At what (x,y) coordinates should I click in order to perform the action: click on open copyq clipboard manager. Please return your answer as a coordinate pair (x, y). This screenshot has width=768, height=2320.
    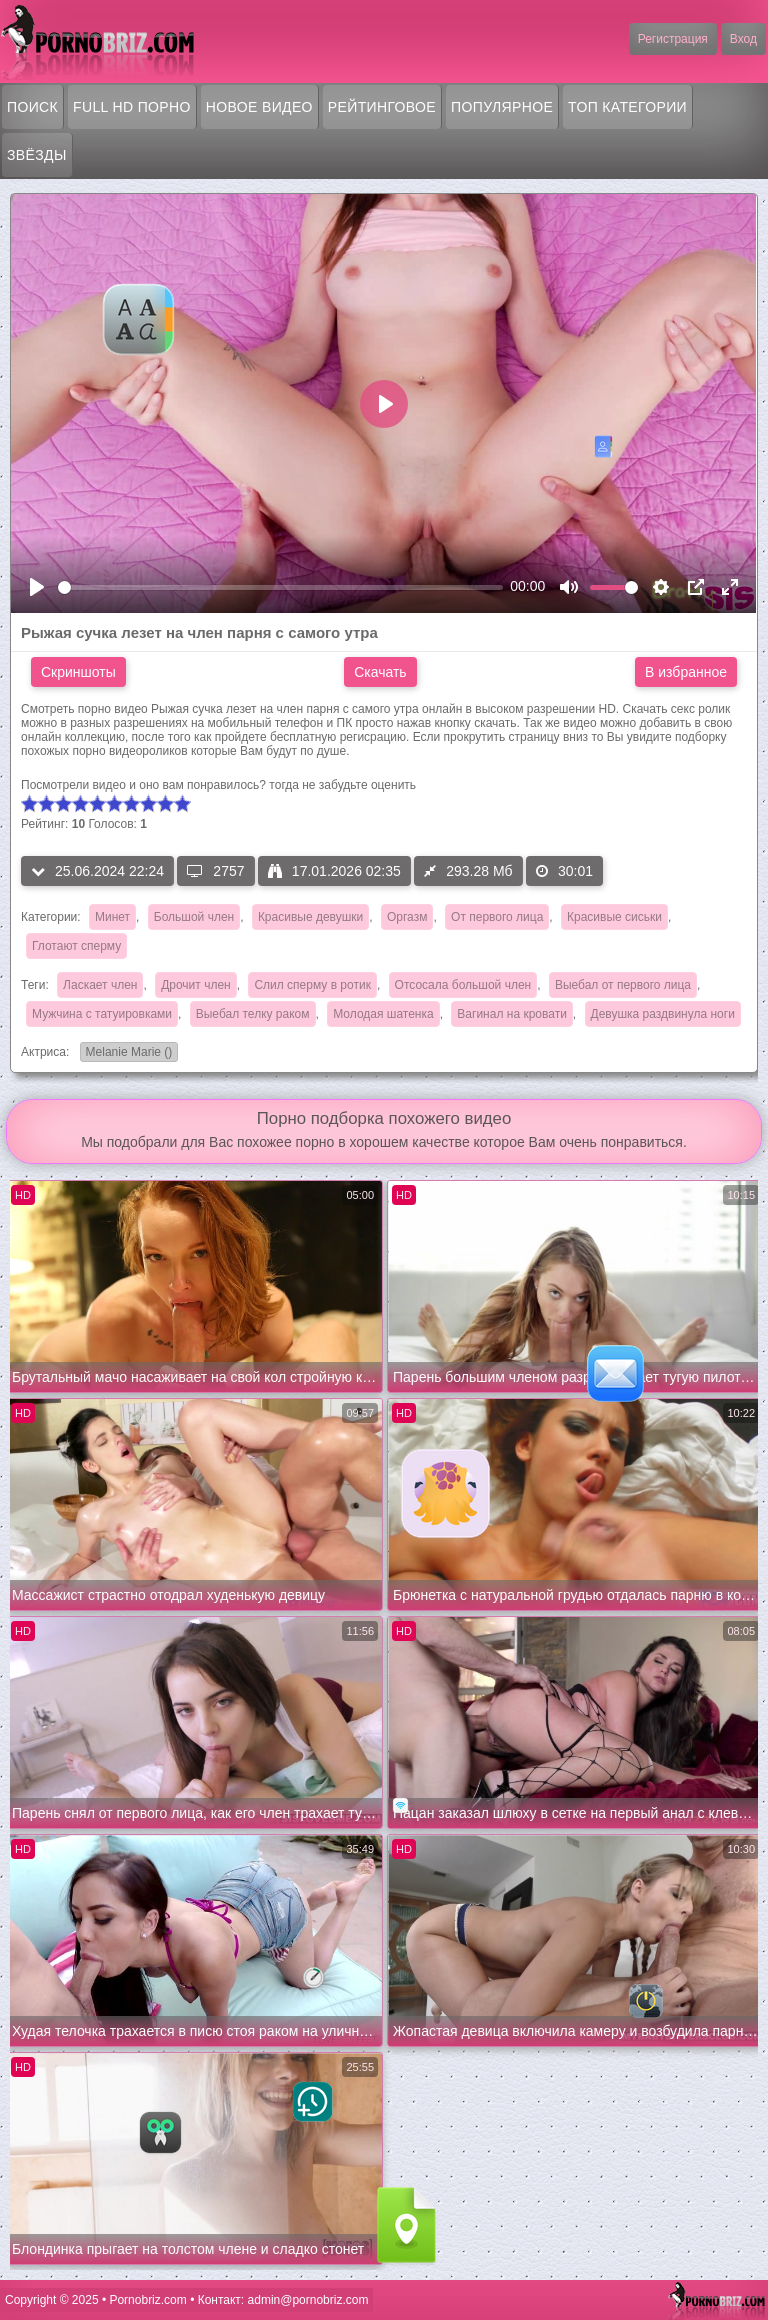
    Looking at the image, I should click on (160, 2132).